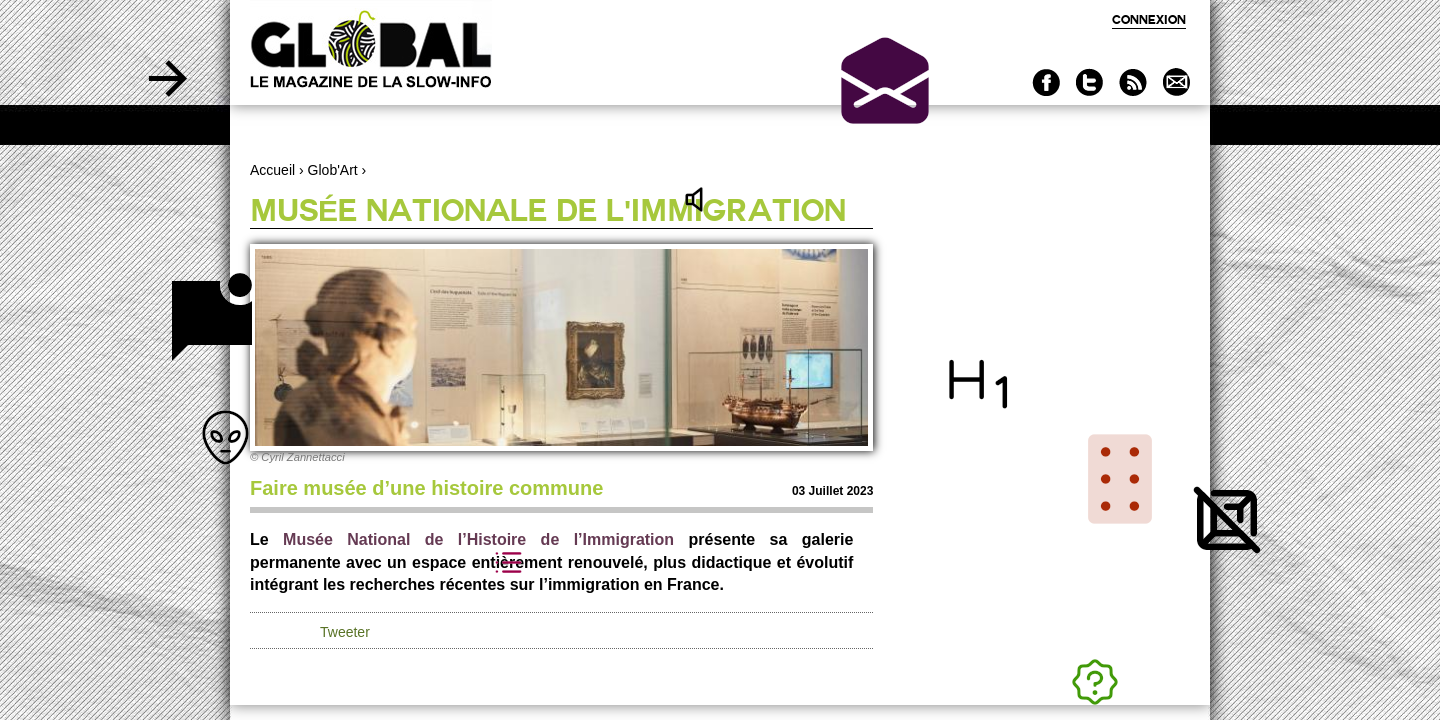 Image resolution: width=1440 pixels, height=720 pixels. What do you see at coordinates (885, 80) in the screenshot?
I see `view opened or read messages` at bounding box center [885, 80].